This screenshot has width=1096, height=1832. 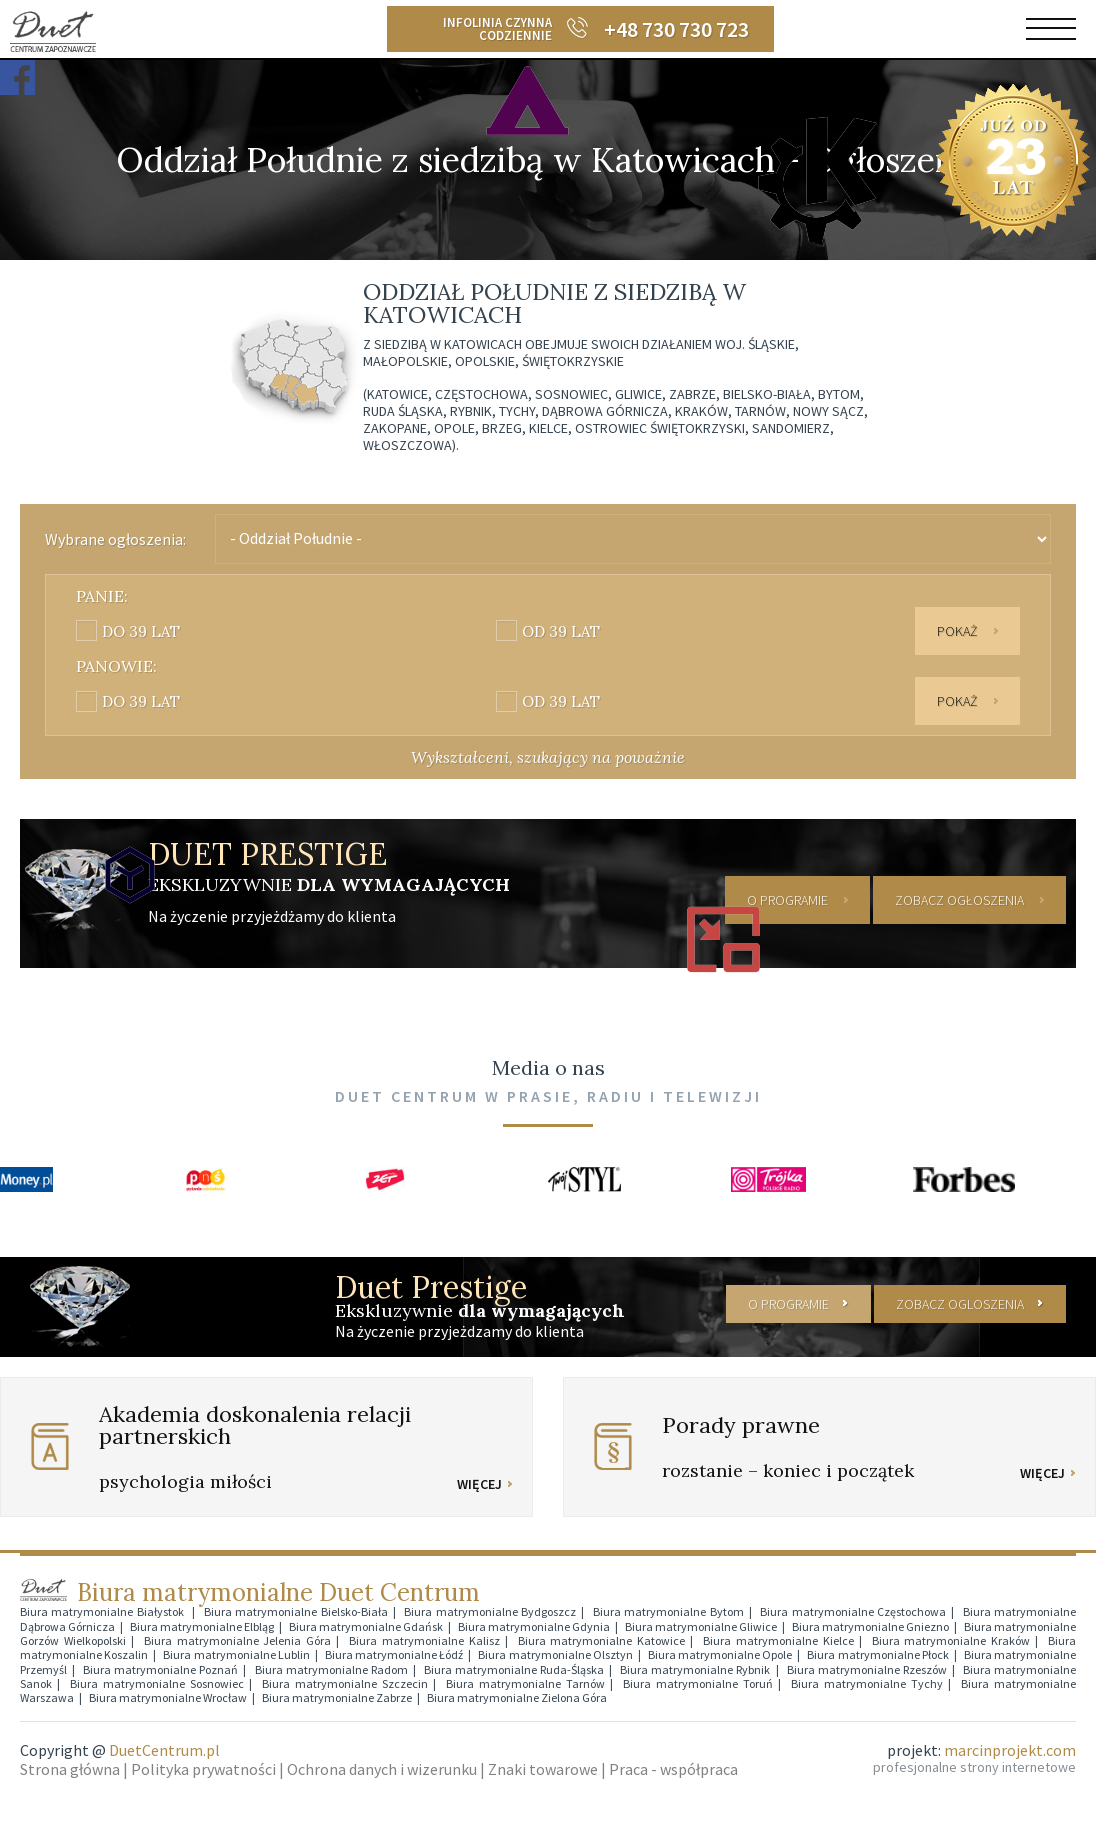 What do you see at coordinates (723, 939) in the screenshot?
I see `enable picture-in-picture mode` at bounding box center [723, 939].